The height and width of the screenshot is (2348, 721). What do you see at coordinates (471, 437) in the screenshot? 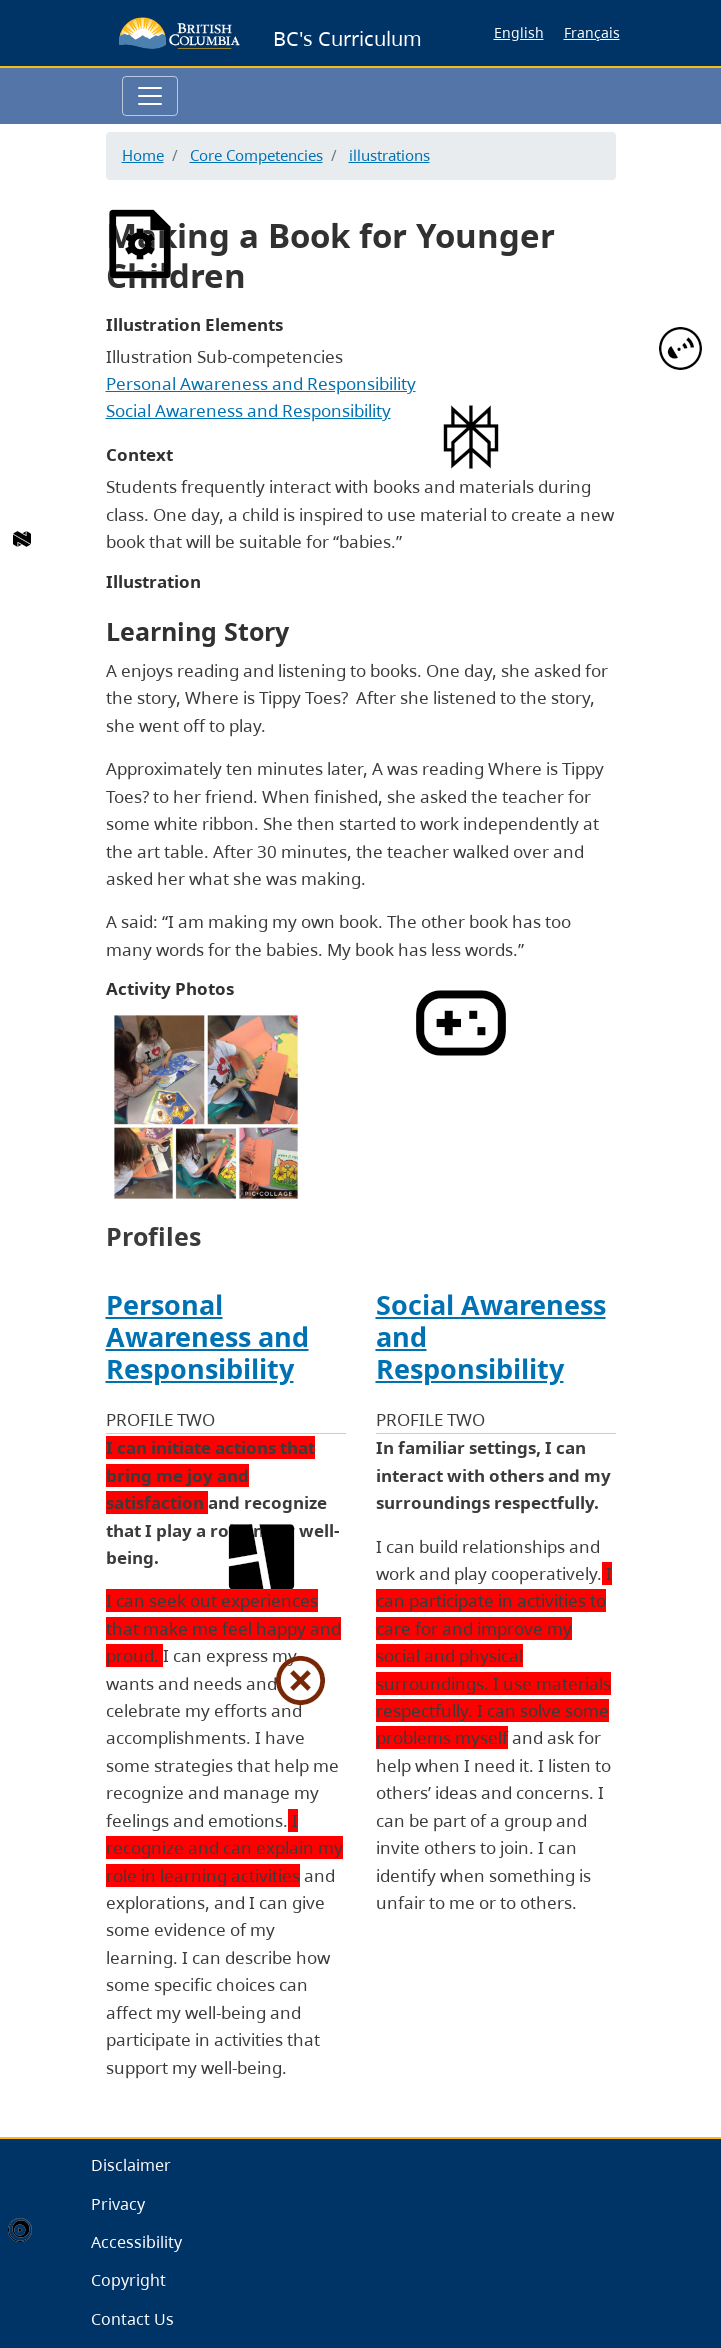
I see `open the perplexity AI app` at bounding box center [471, 437].